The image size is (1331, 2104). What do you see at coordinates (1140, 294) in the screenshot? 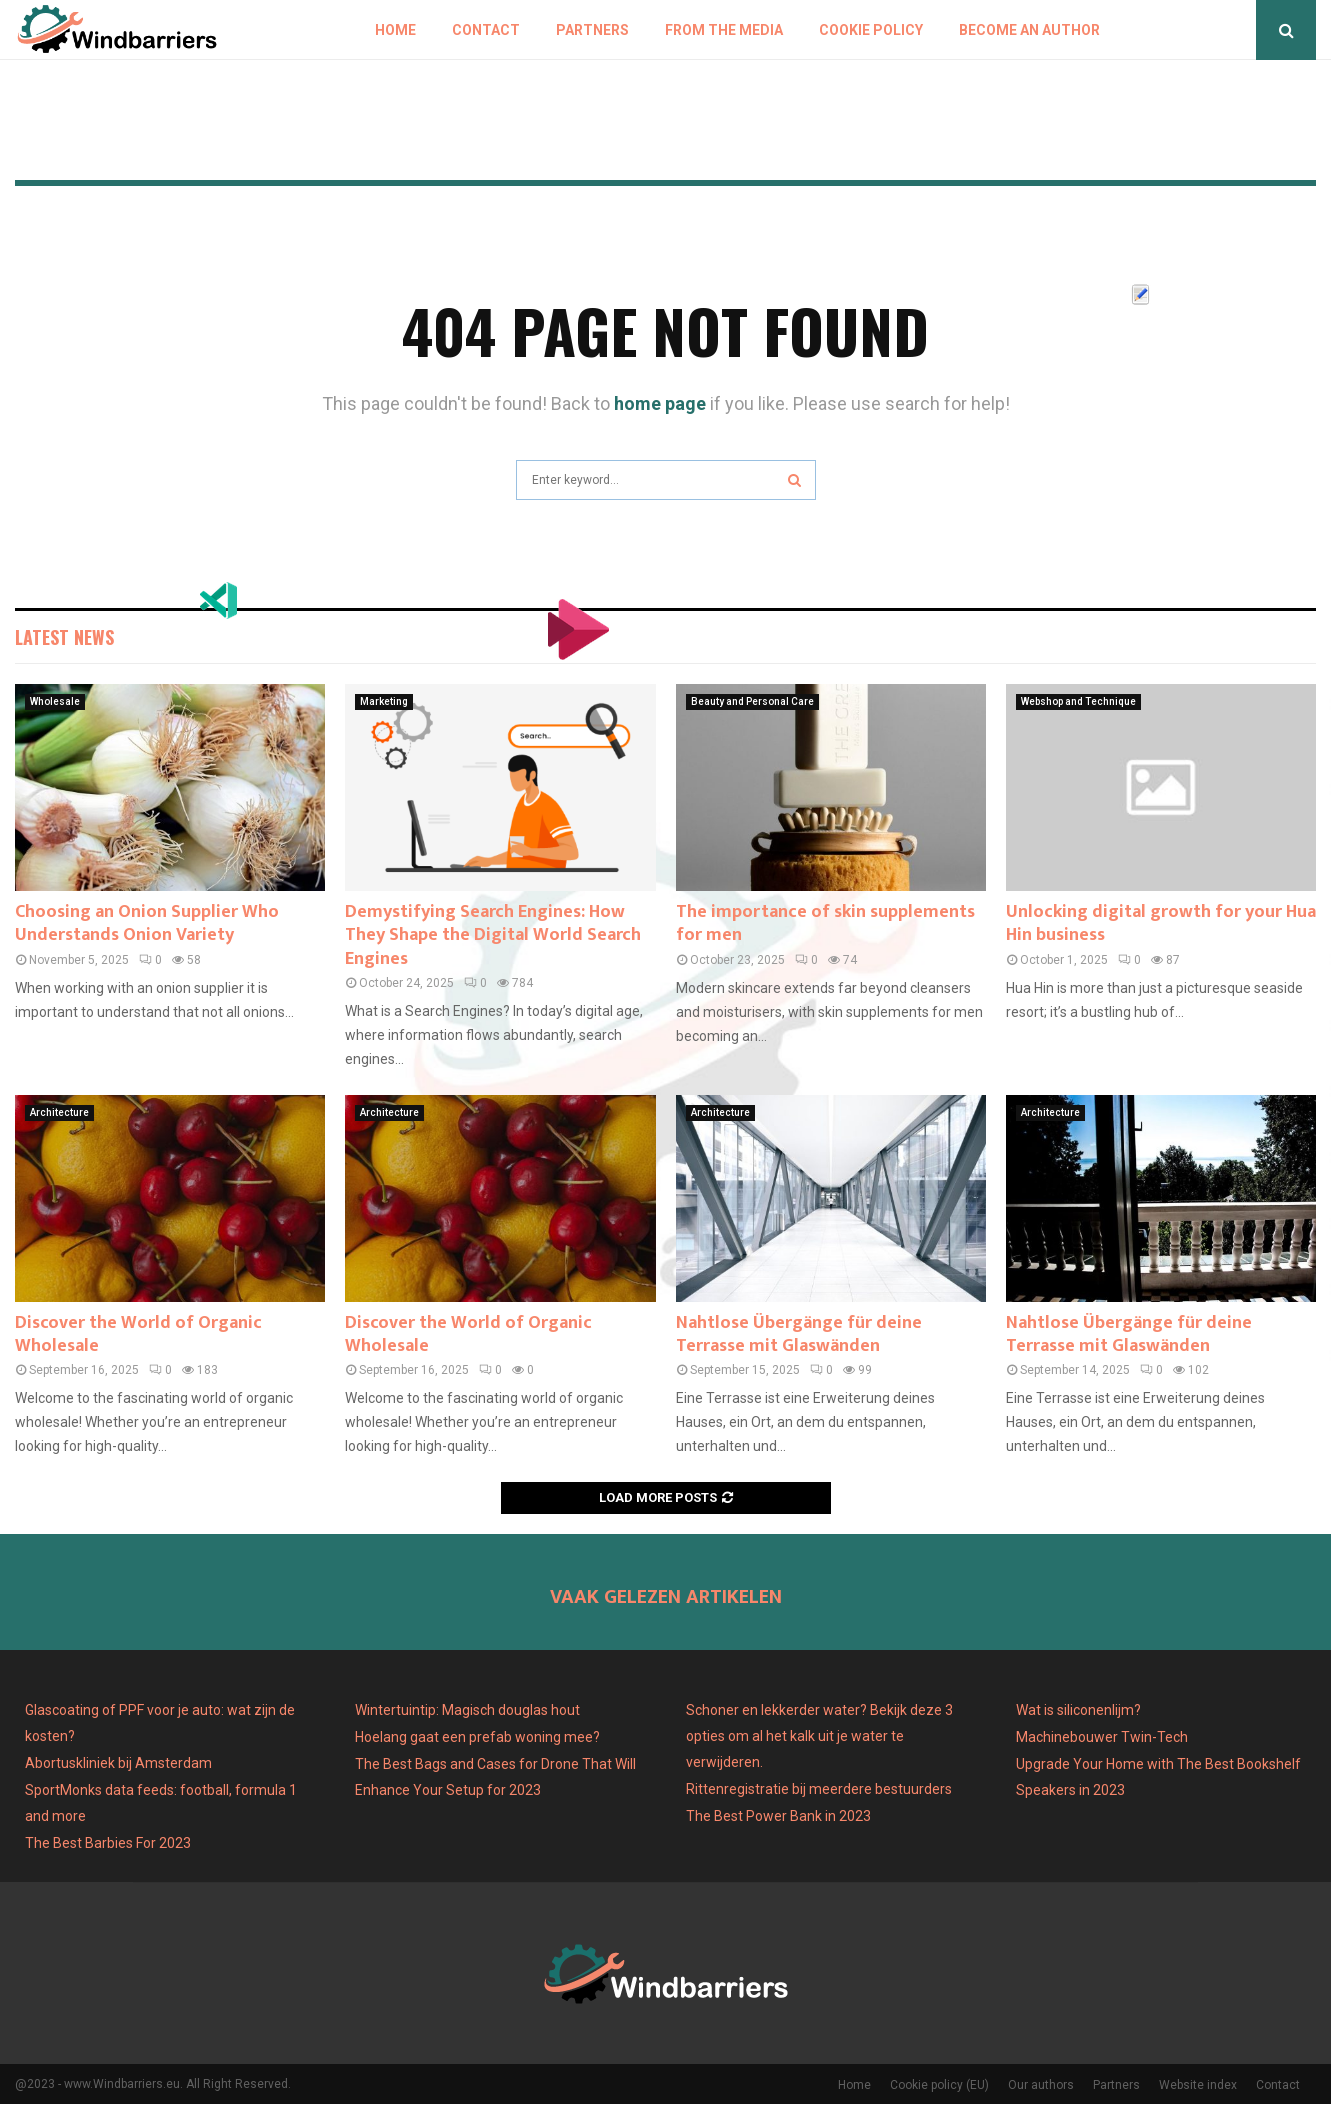
I see `open gedit text editor` at bounding box center [1140, 294].